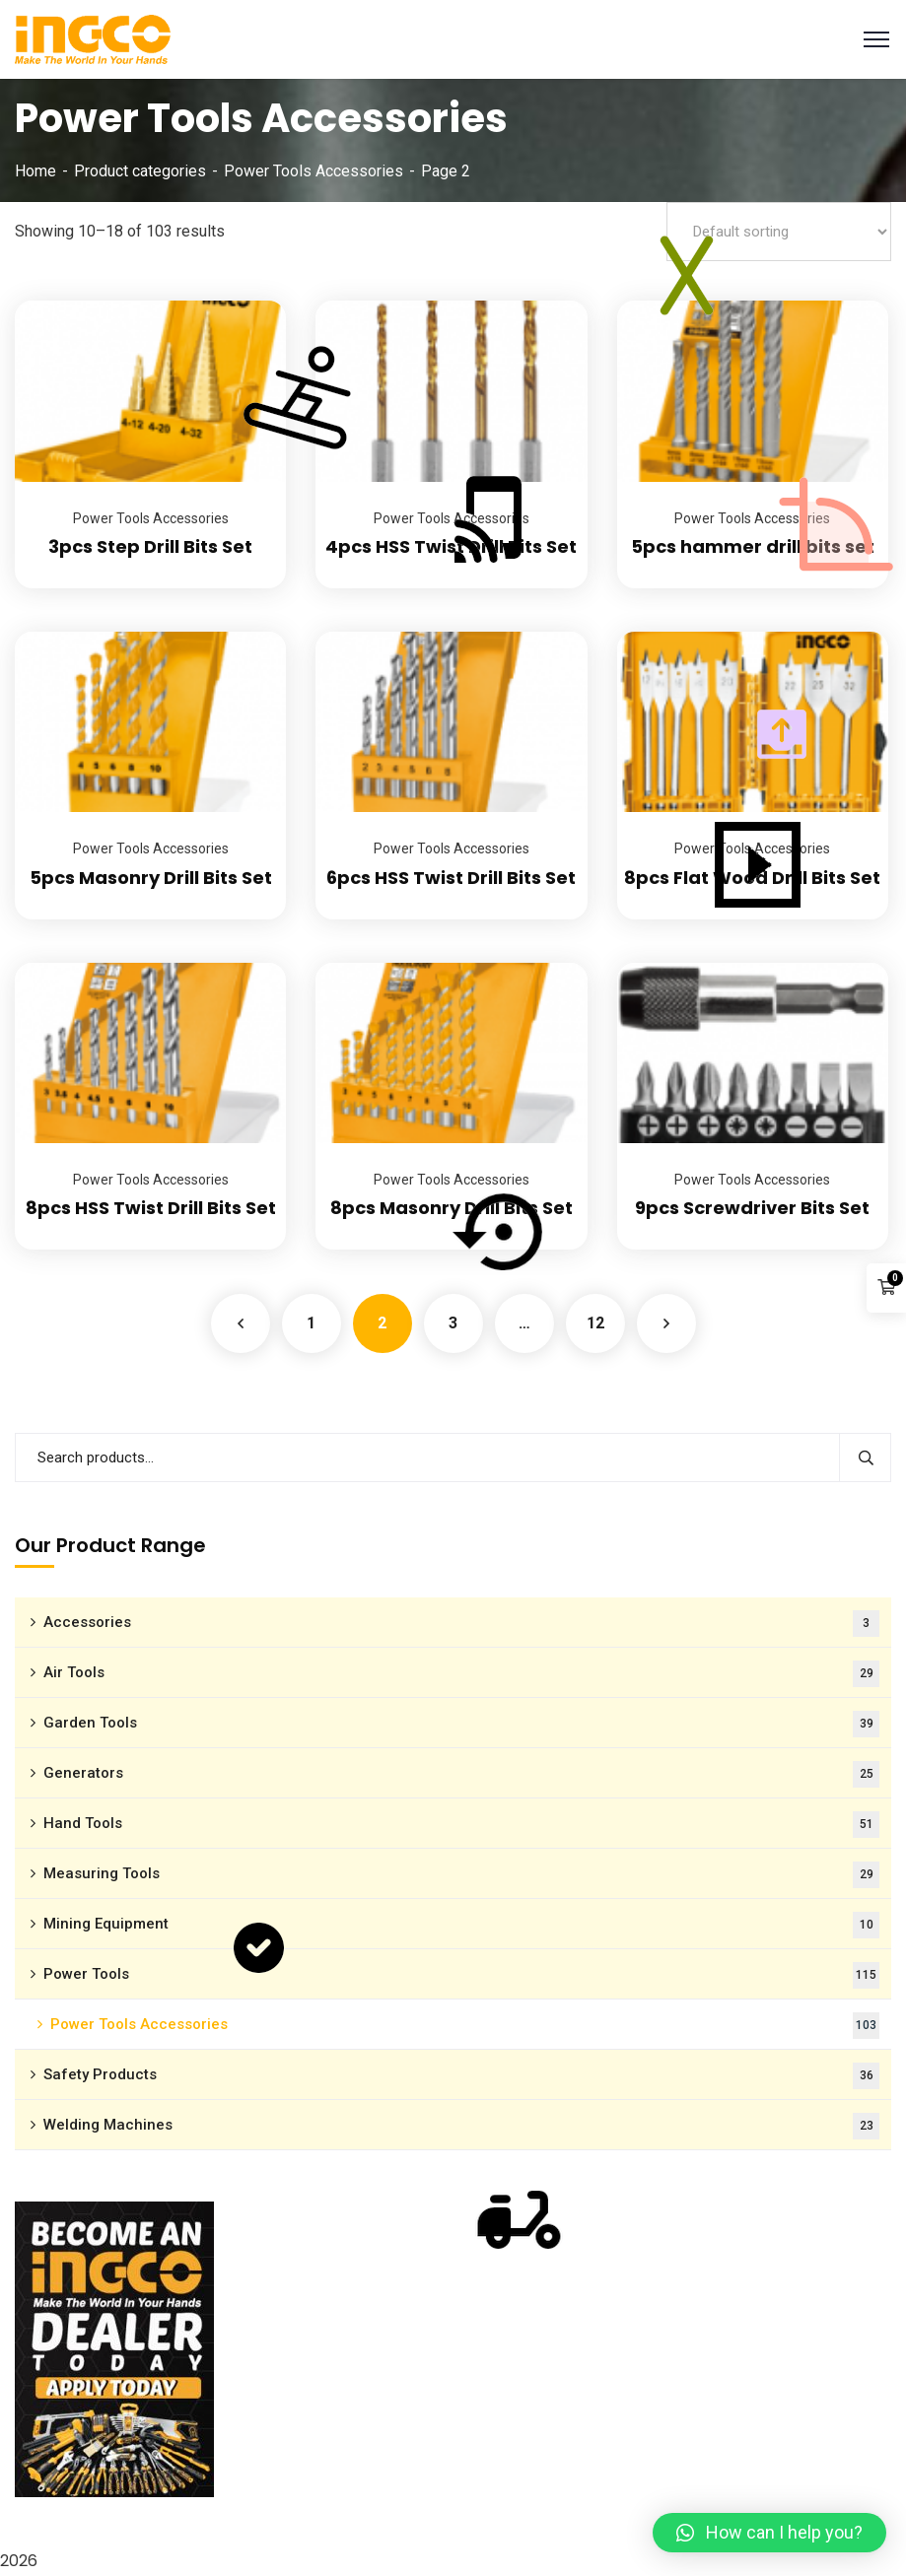 The image size is (906, 2576). I want to click on start a slideshow presentation, so click(757, 864).